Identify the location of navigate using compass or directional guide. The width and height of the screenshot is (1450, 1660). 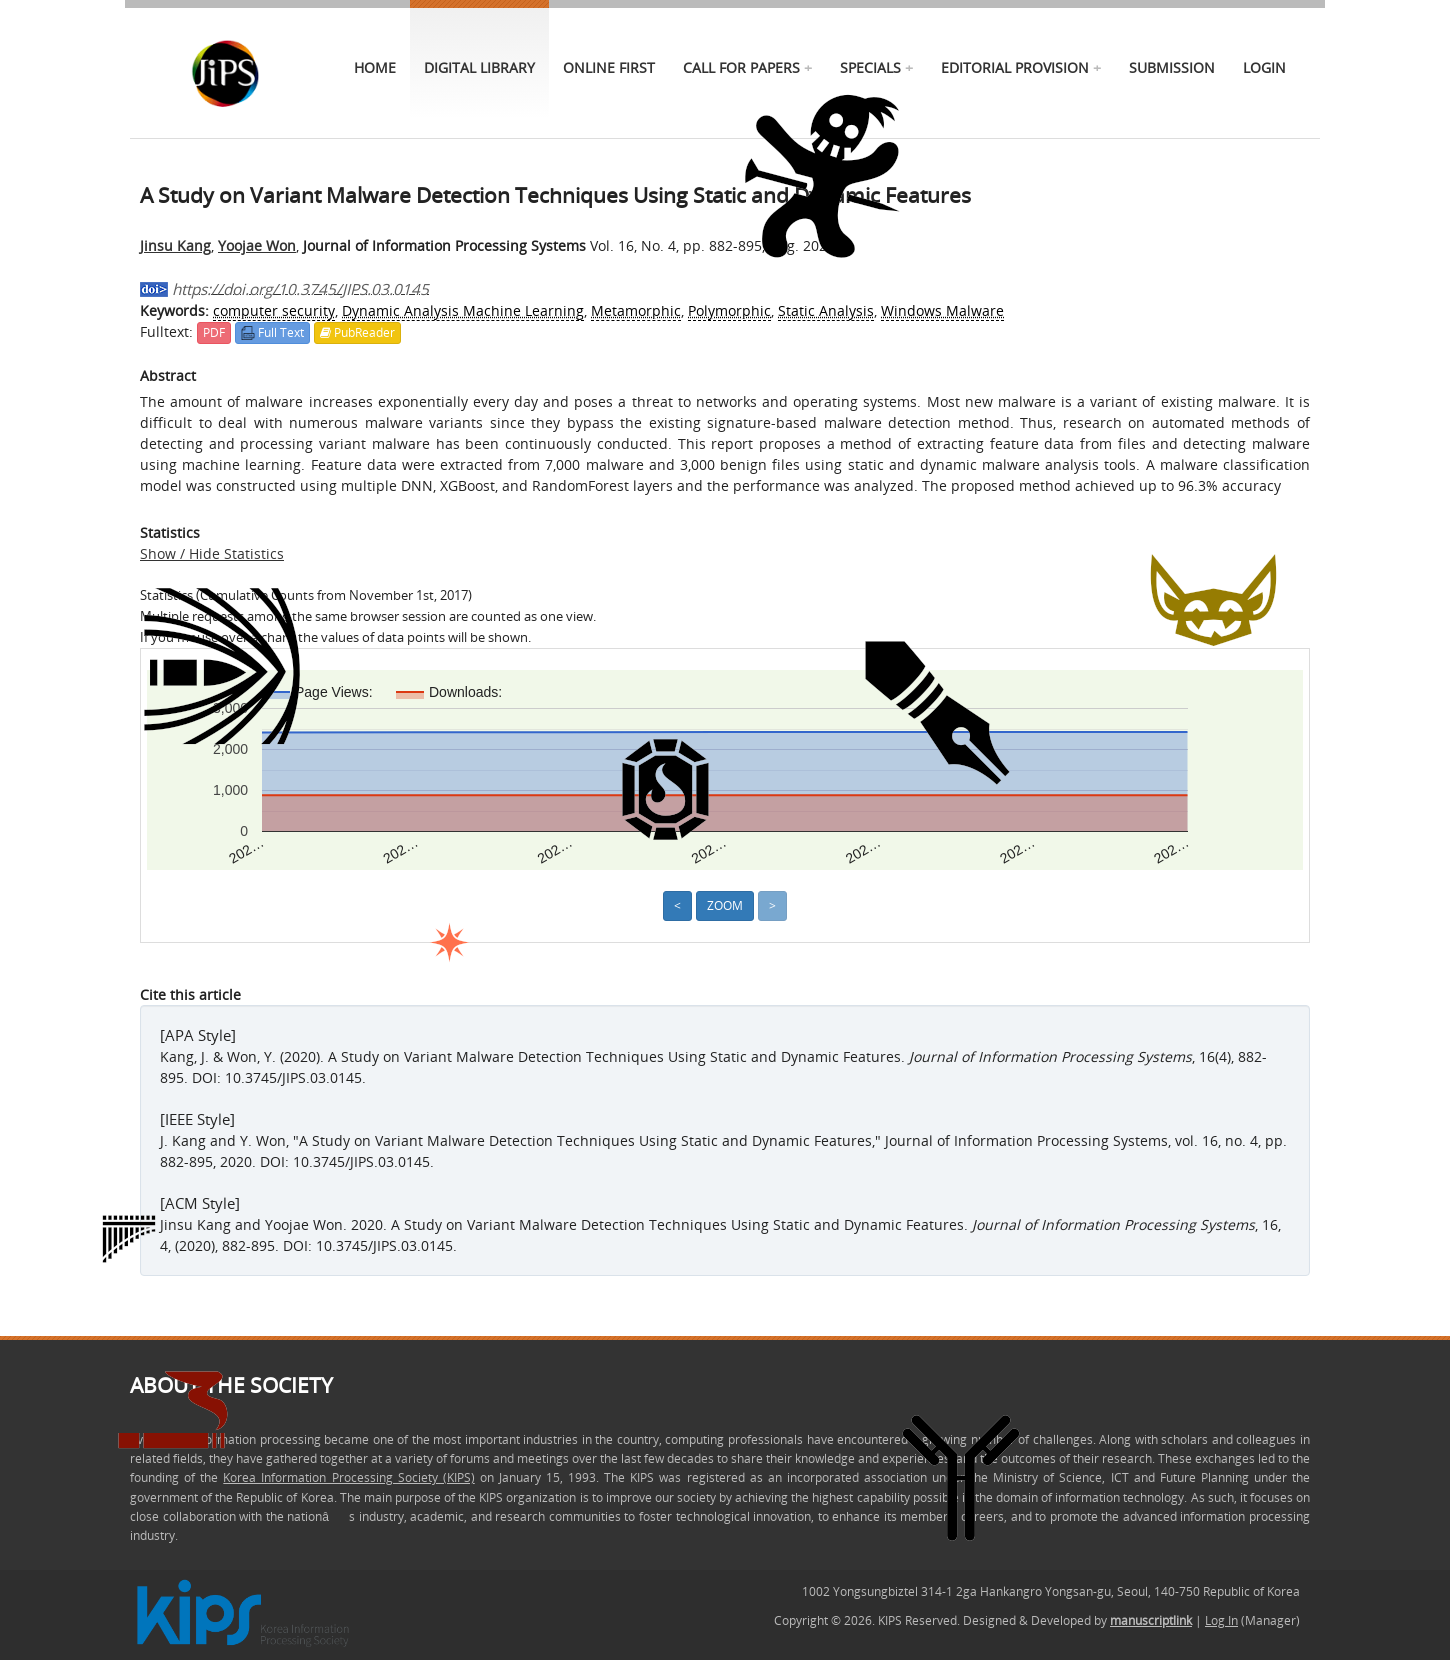
(449, 942).